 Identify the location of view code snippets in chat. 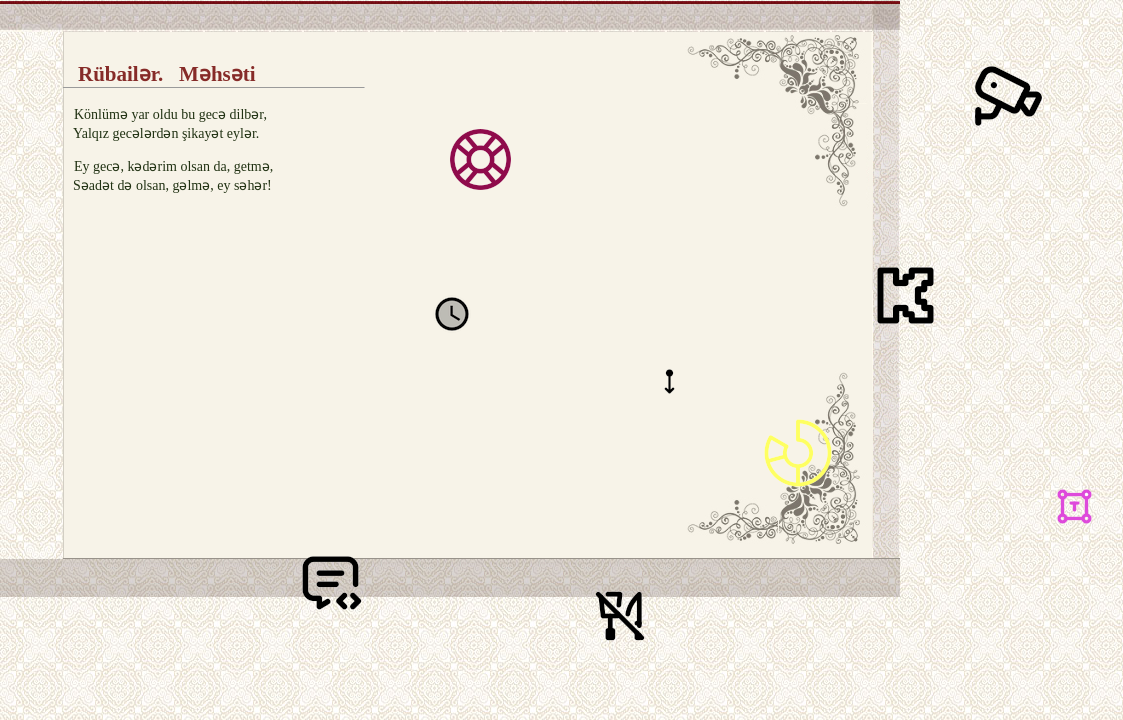
(330, 581).